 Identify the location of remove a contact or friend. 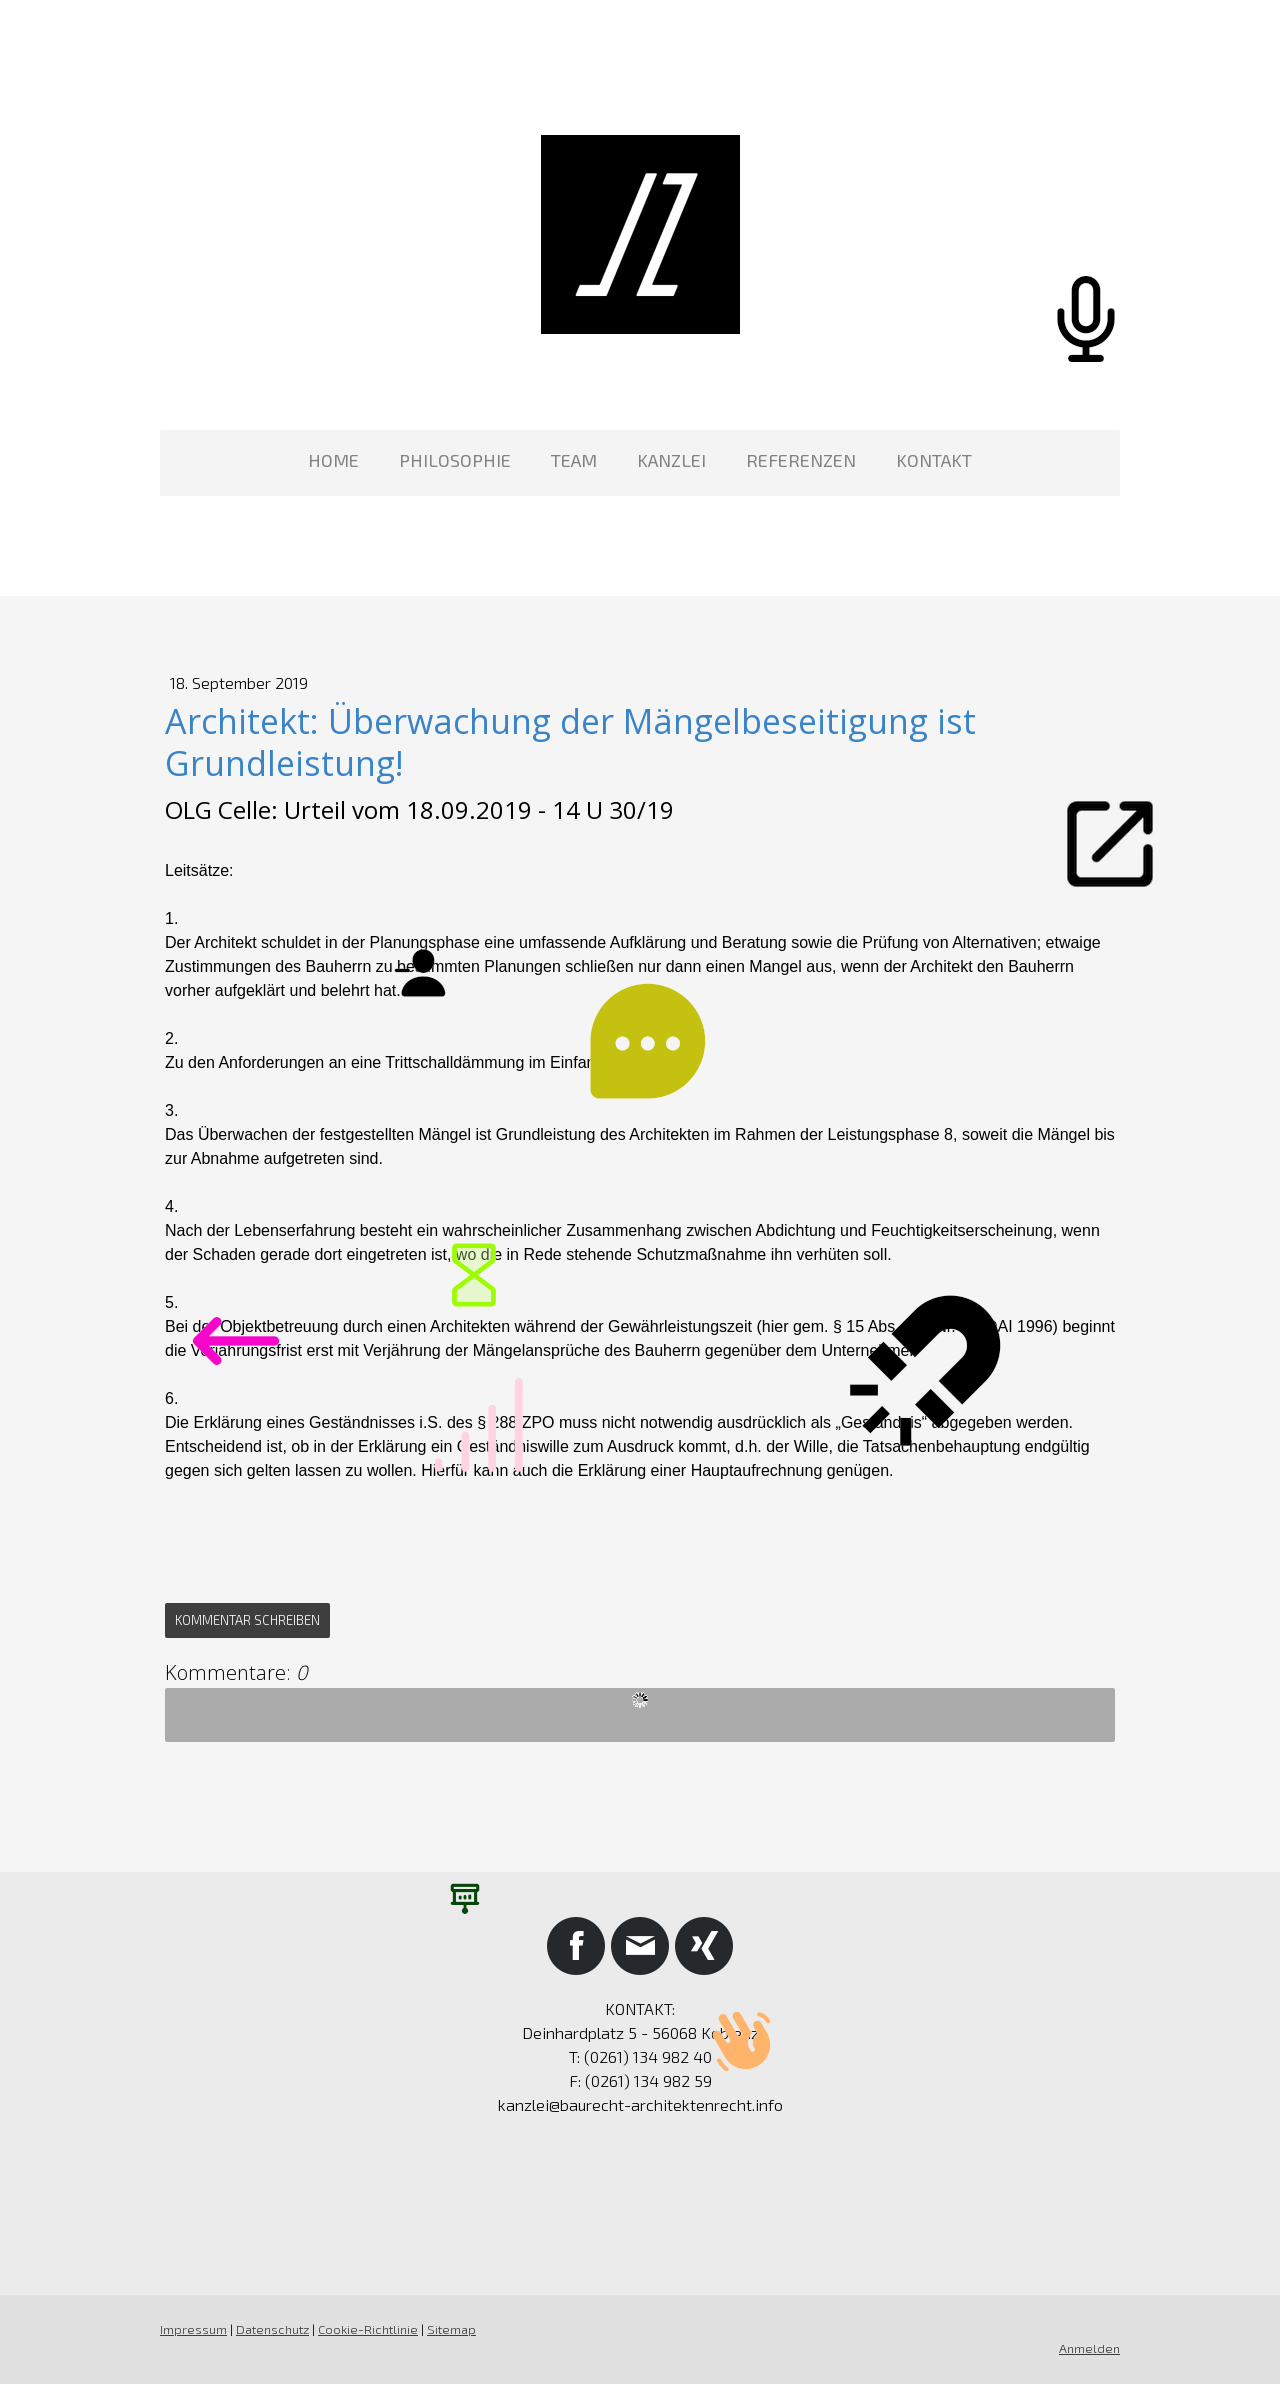
(420, 973).